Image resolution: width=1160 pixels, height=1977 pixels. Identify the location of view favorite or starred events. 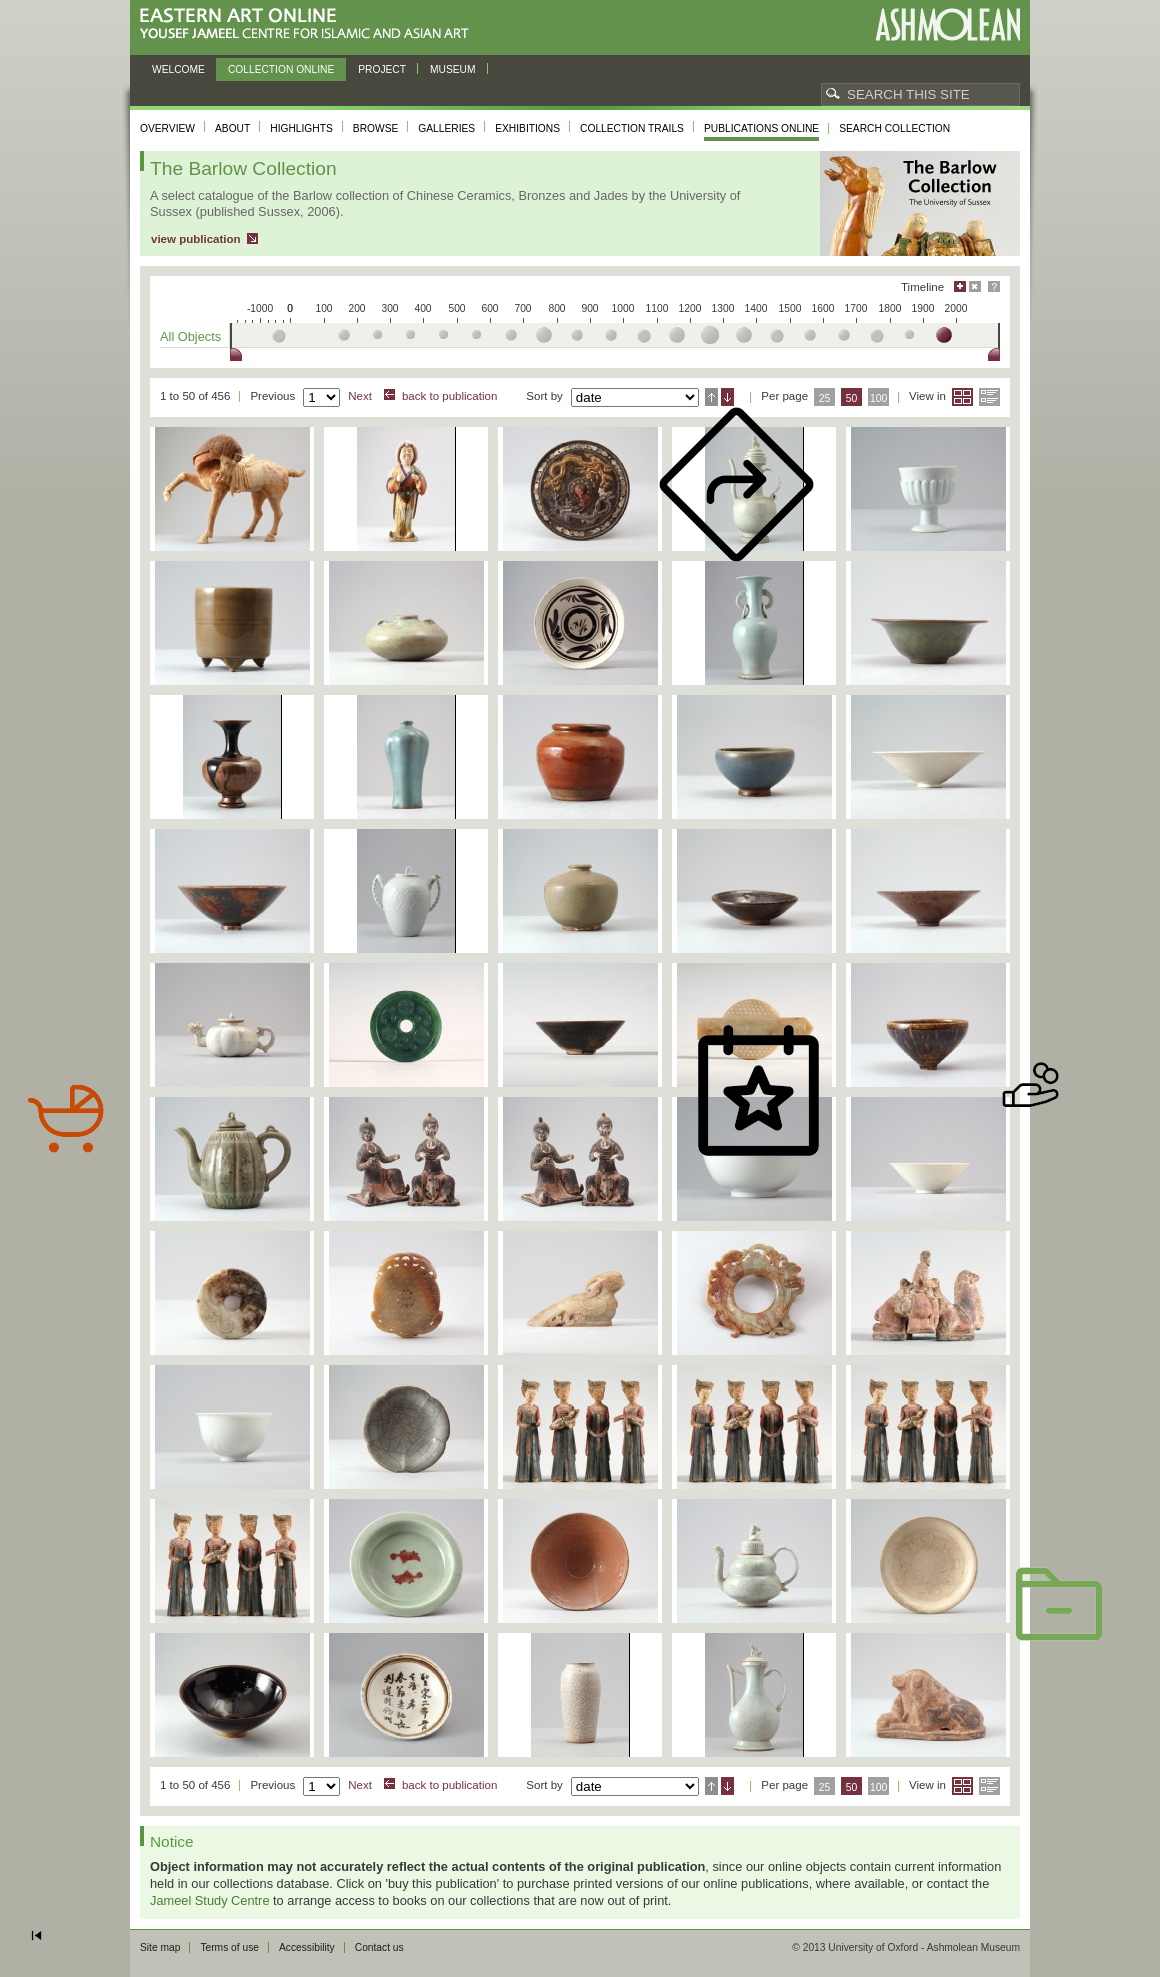
(758, 1095).